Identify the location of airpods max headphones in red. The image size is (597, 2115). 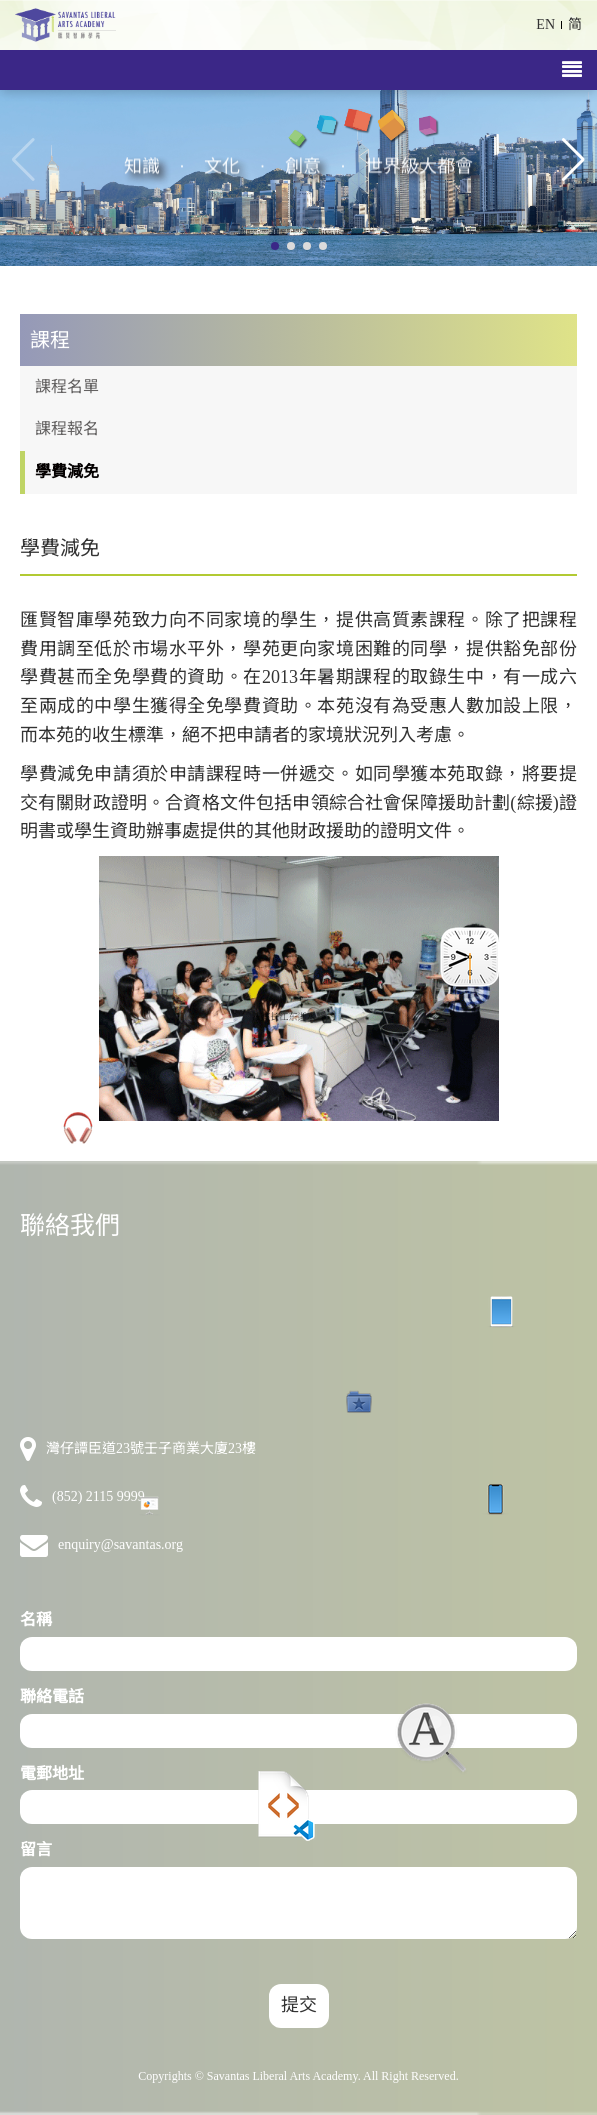
(78, 1128).